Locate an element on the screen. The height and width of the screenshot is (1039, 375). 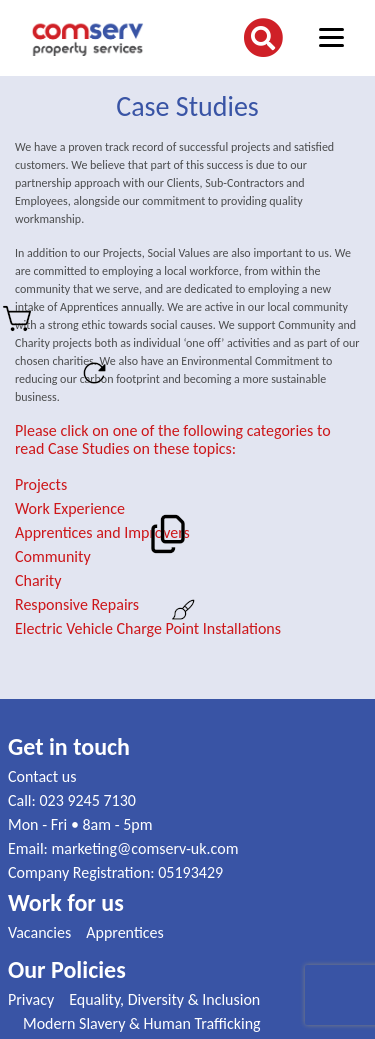
copy to clipboard is located at coordinates (168, 534).